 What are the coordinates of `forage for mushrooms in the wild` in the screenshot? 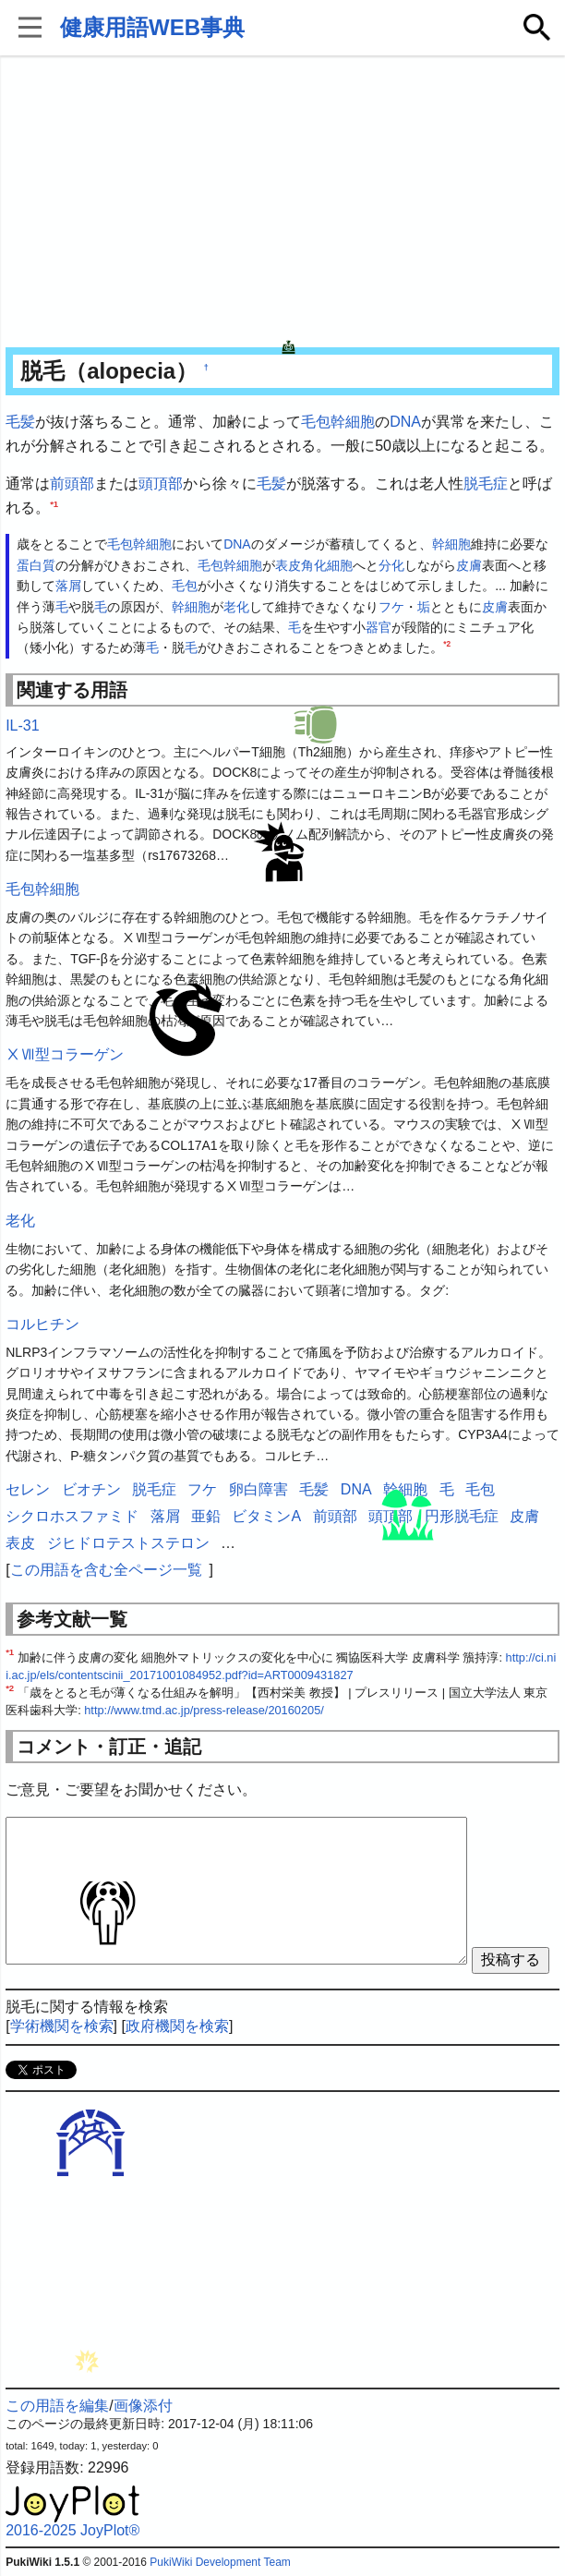 It's located at (407, 1513).